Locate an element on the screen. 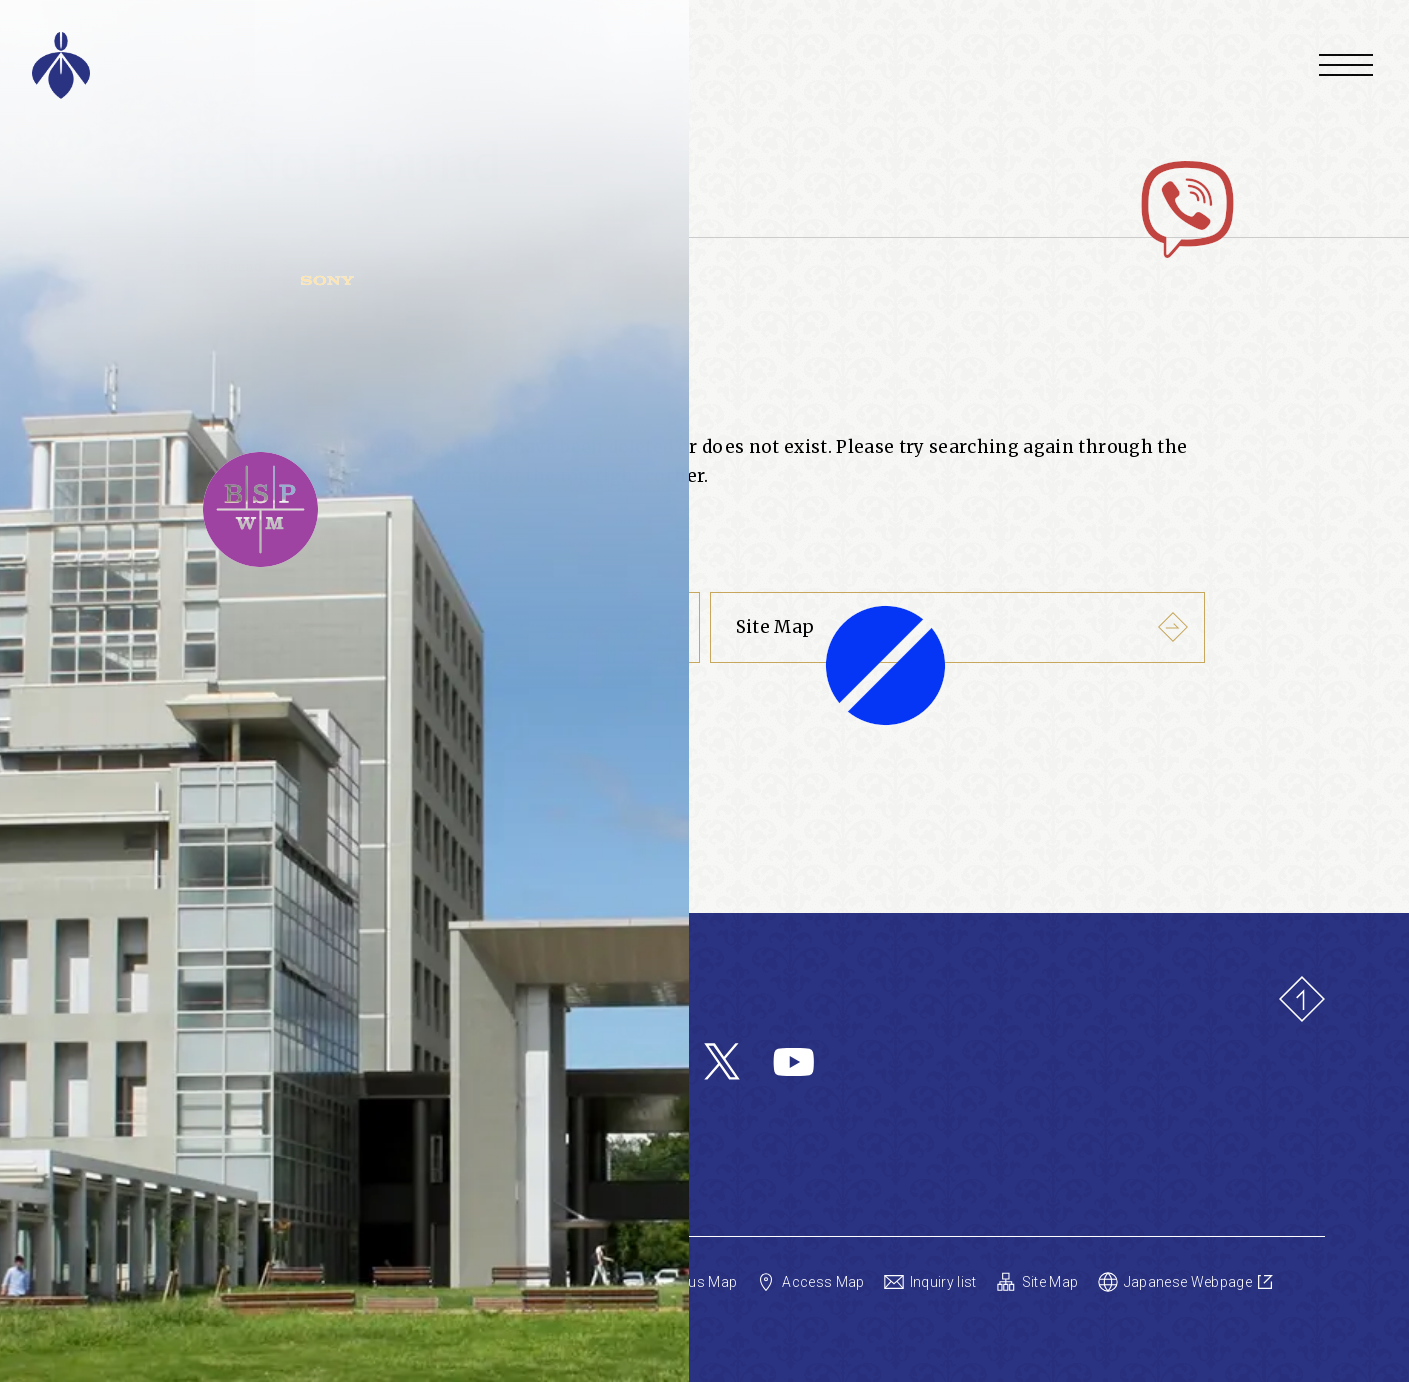  open viber messaging app is located at coordinates (1187, 209).